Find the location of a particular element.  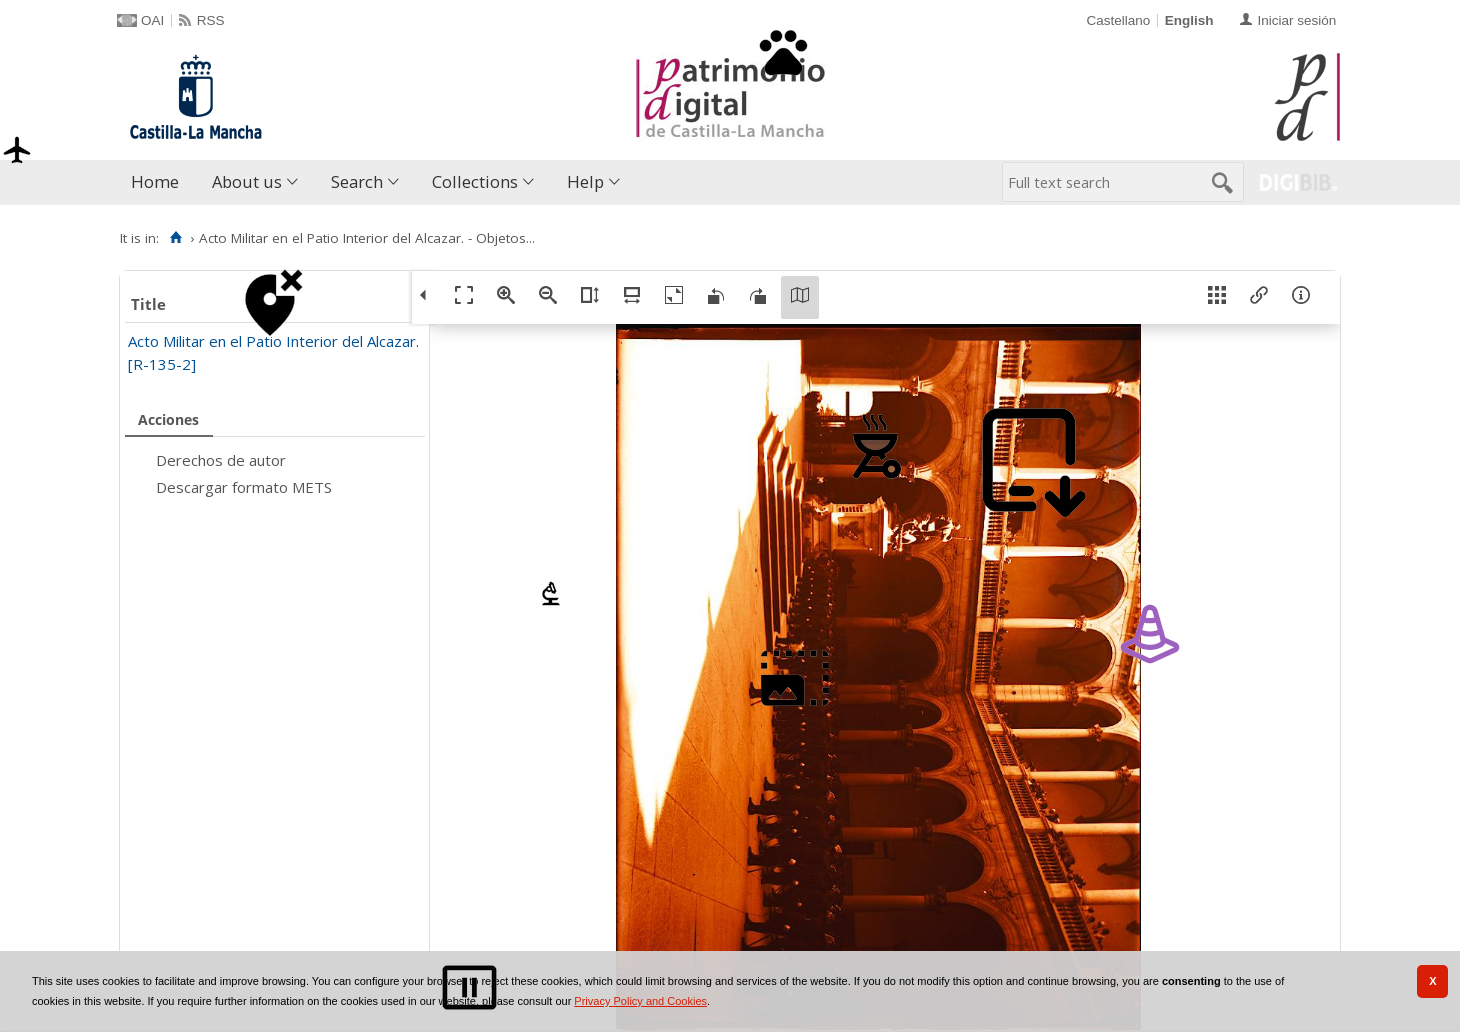

access biotech or laboratory features is located at coordinates (551, 594).